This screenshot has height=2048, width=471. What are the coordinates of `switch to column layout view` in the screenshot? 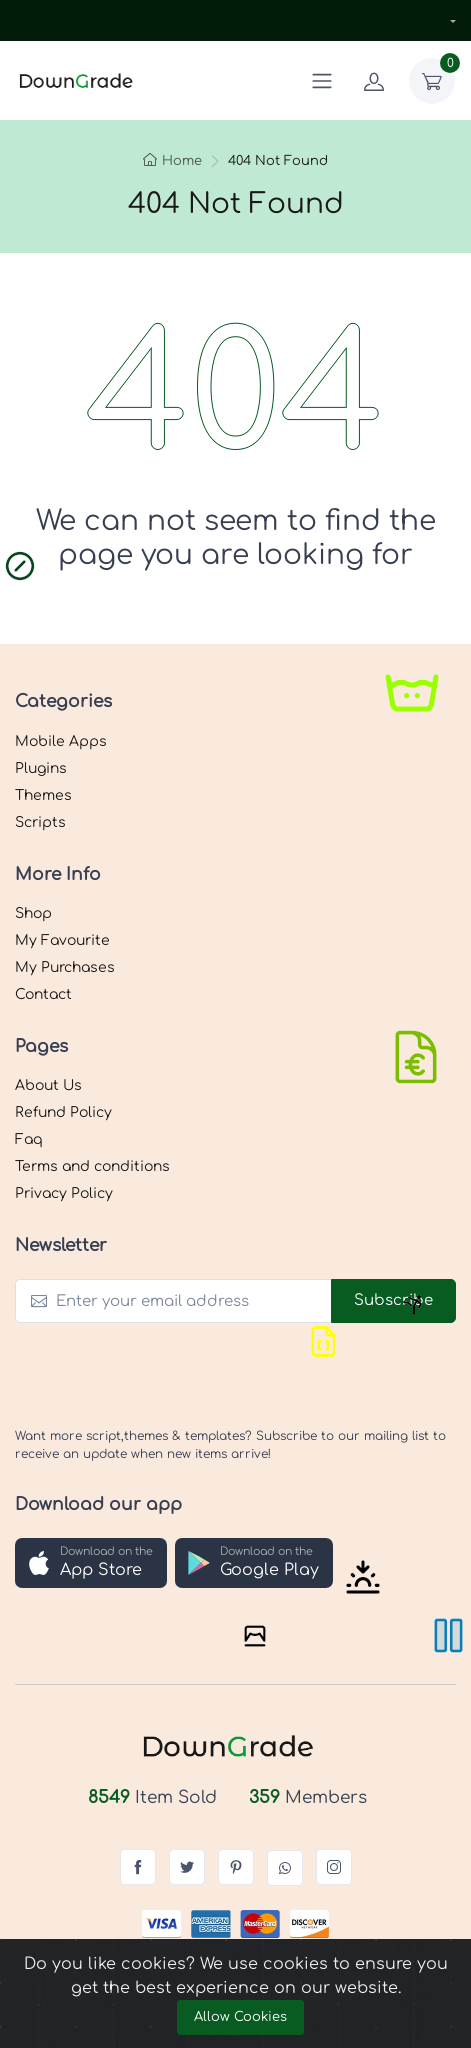 It's located at (448, 1635).